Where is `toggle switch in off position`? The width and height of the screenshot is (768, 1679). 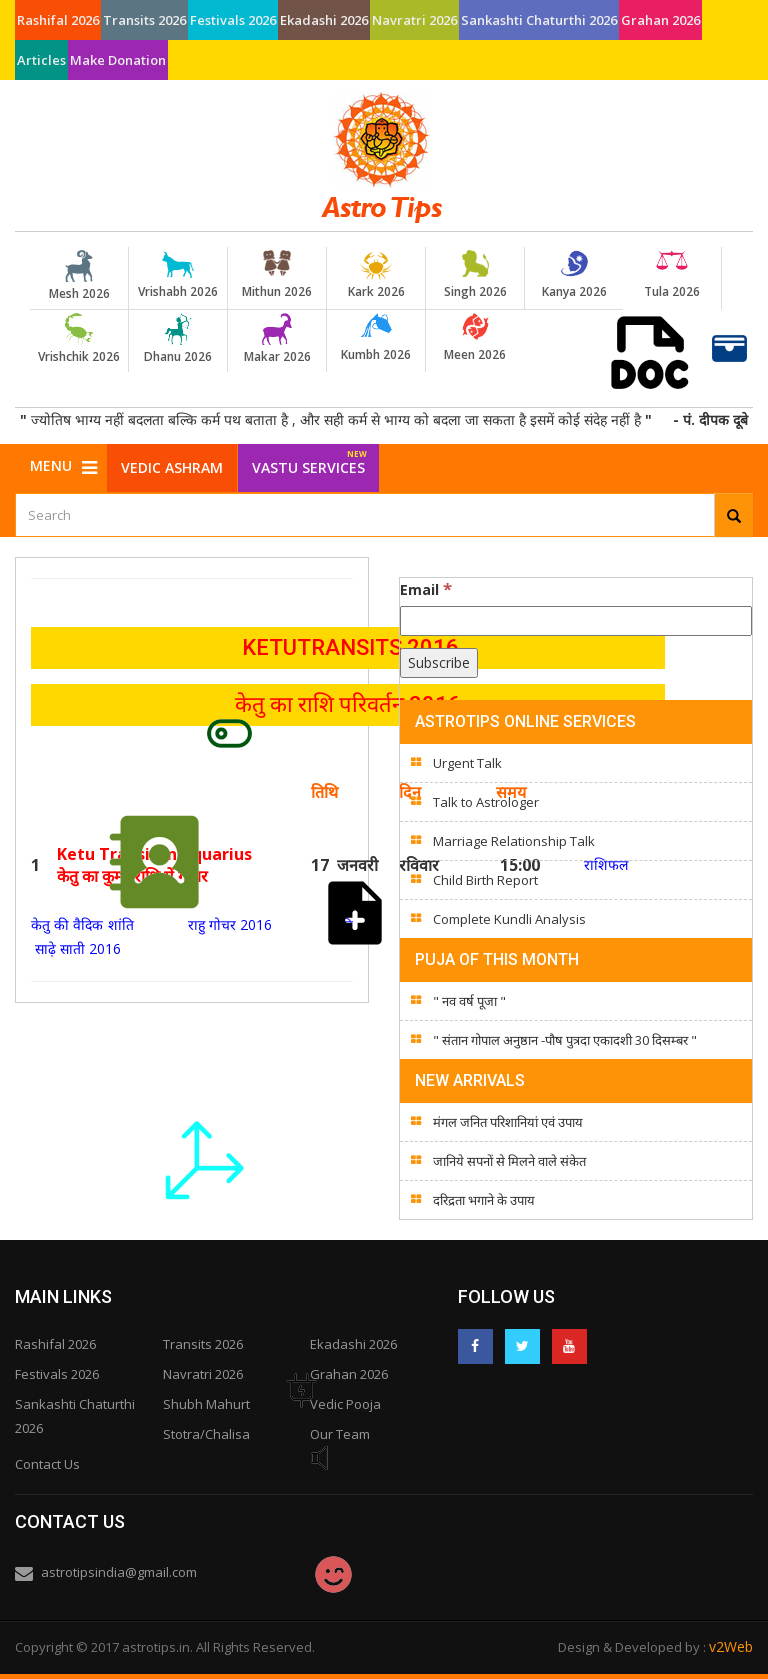 toggle switch in off position is located at coordinates (229, 733).